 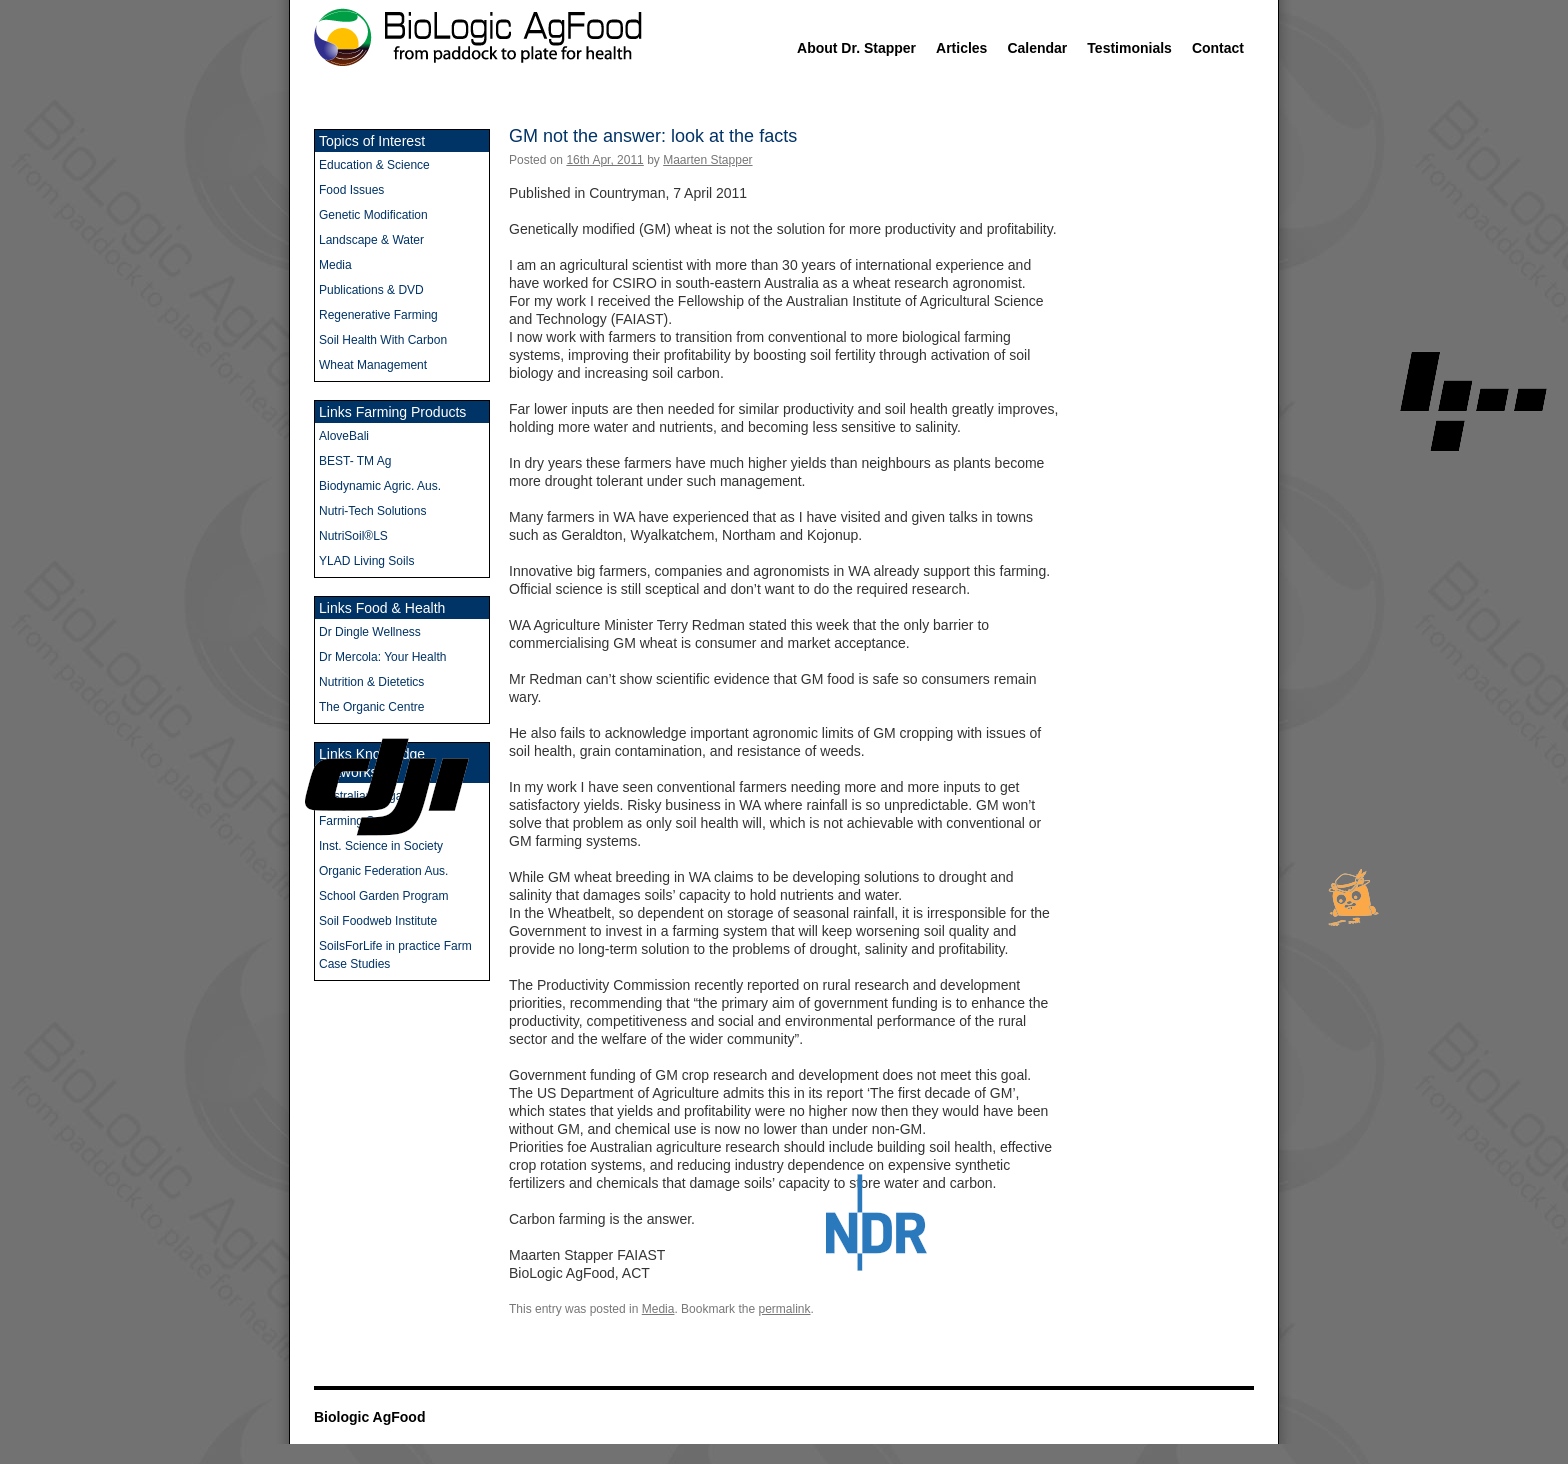 I want to click on DJI brand logo, so click(x=387, y=787).